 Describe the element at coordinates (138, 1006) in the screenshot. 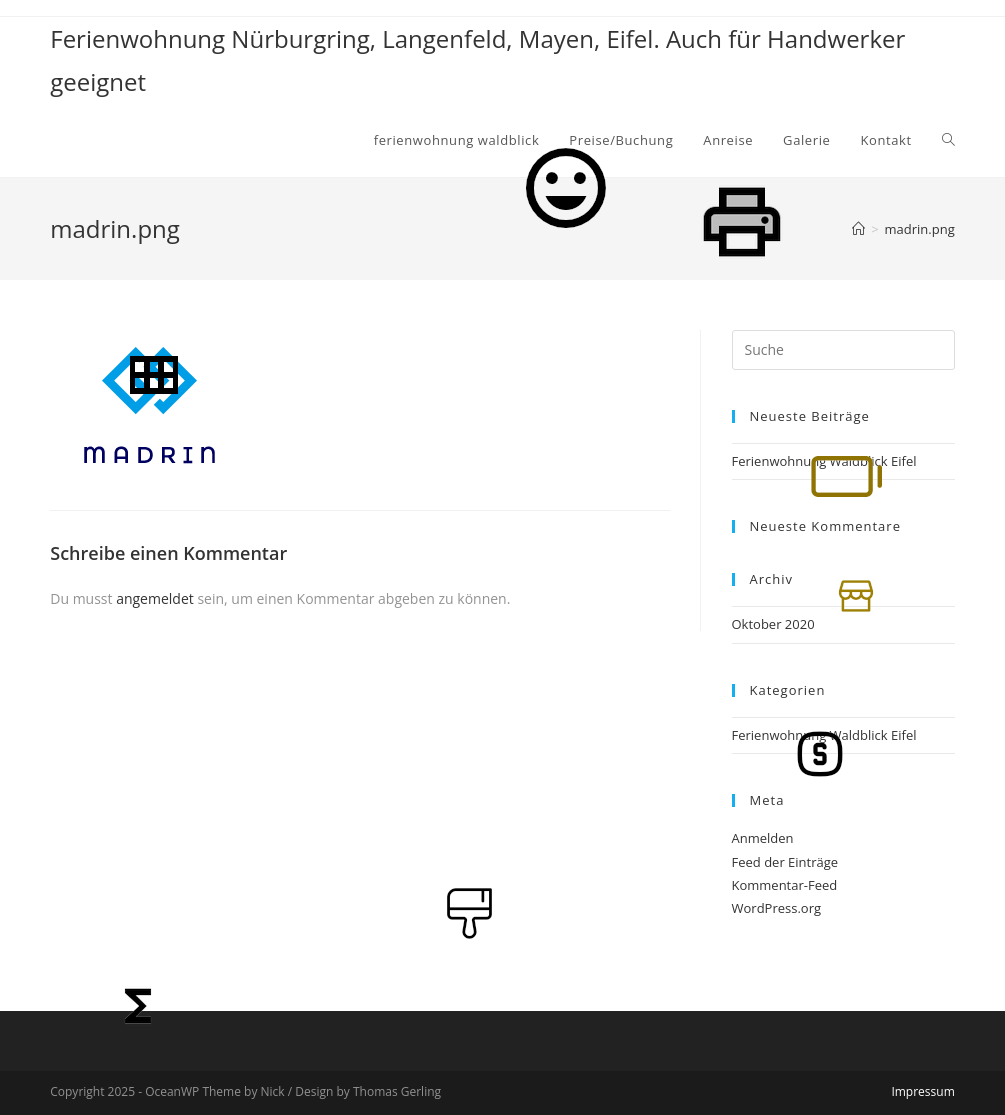

I see `insert a mathematical function or formula` at that location.